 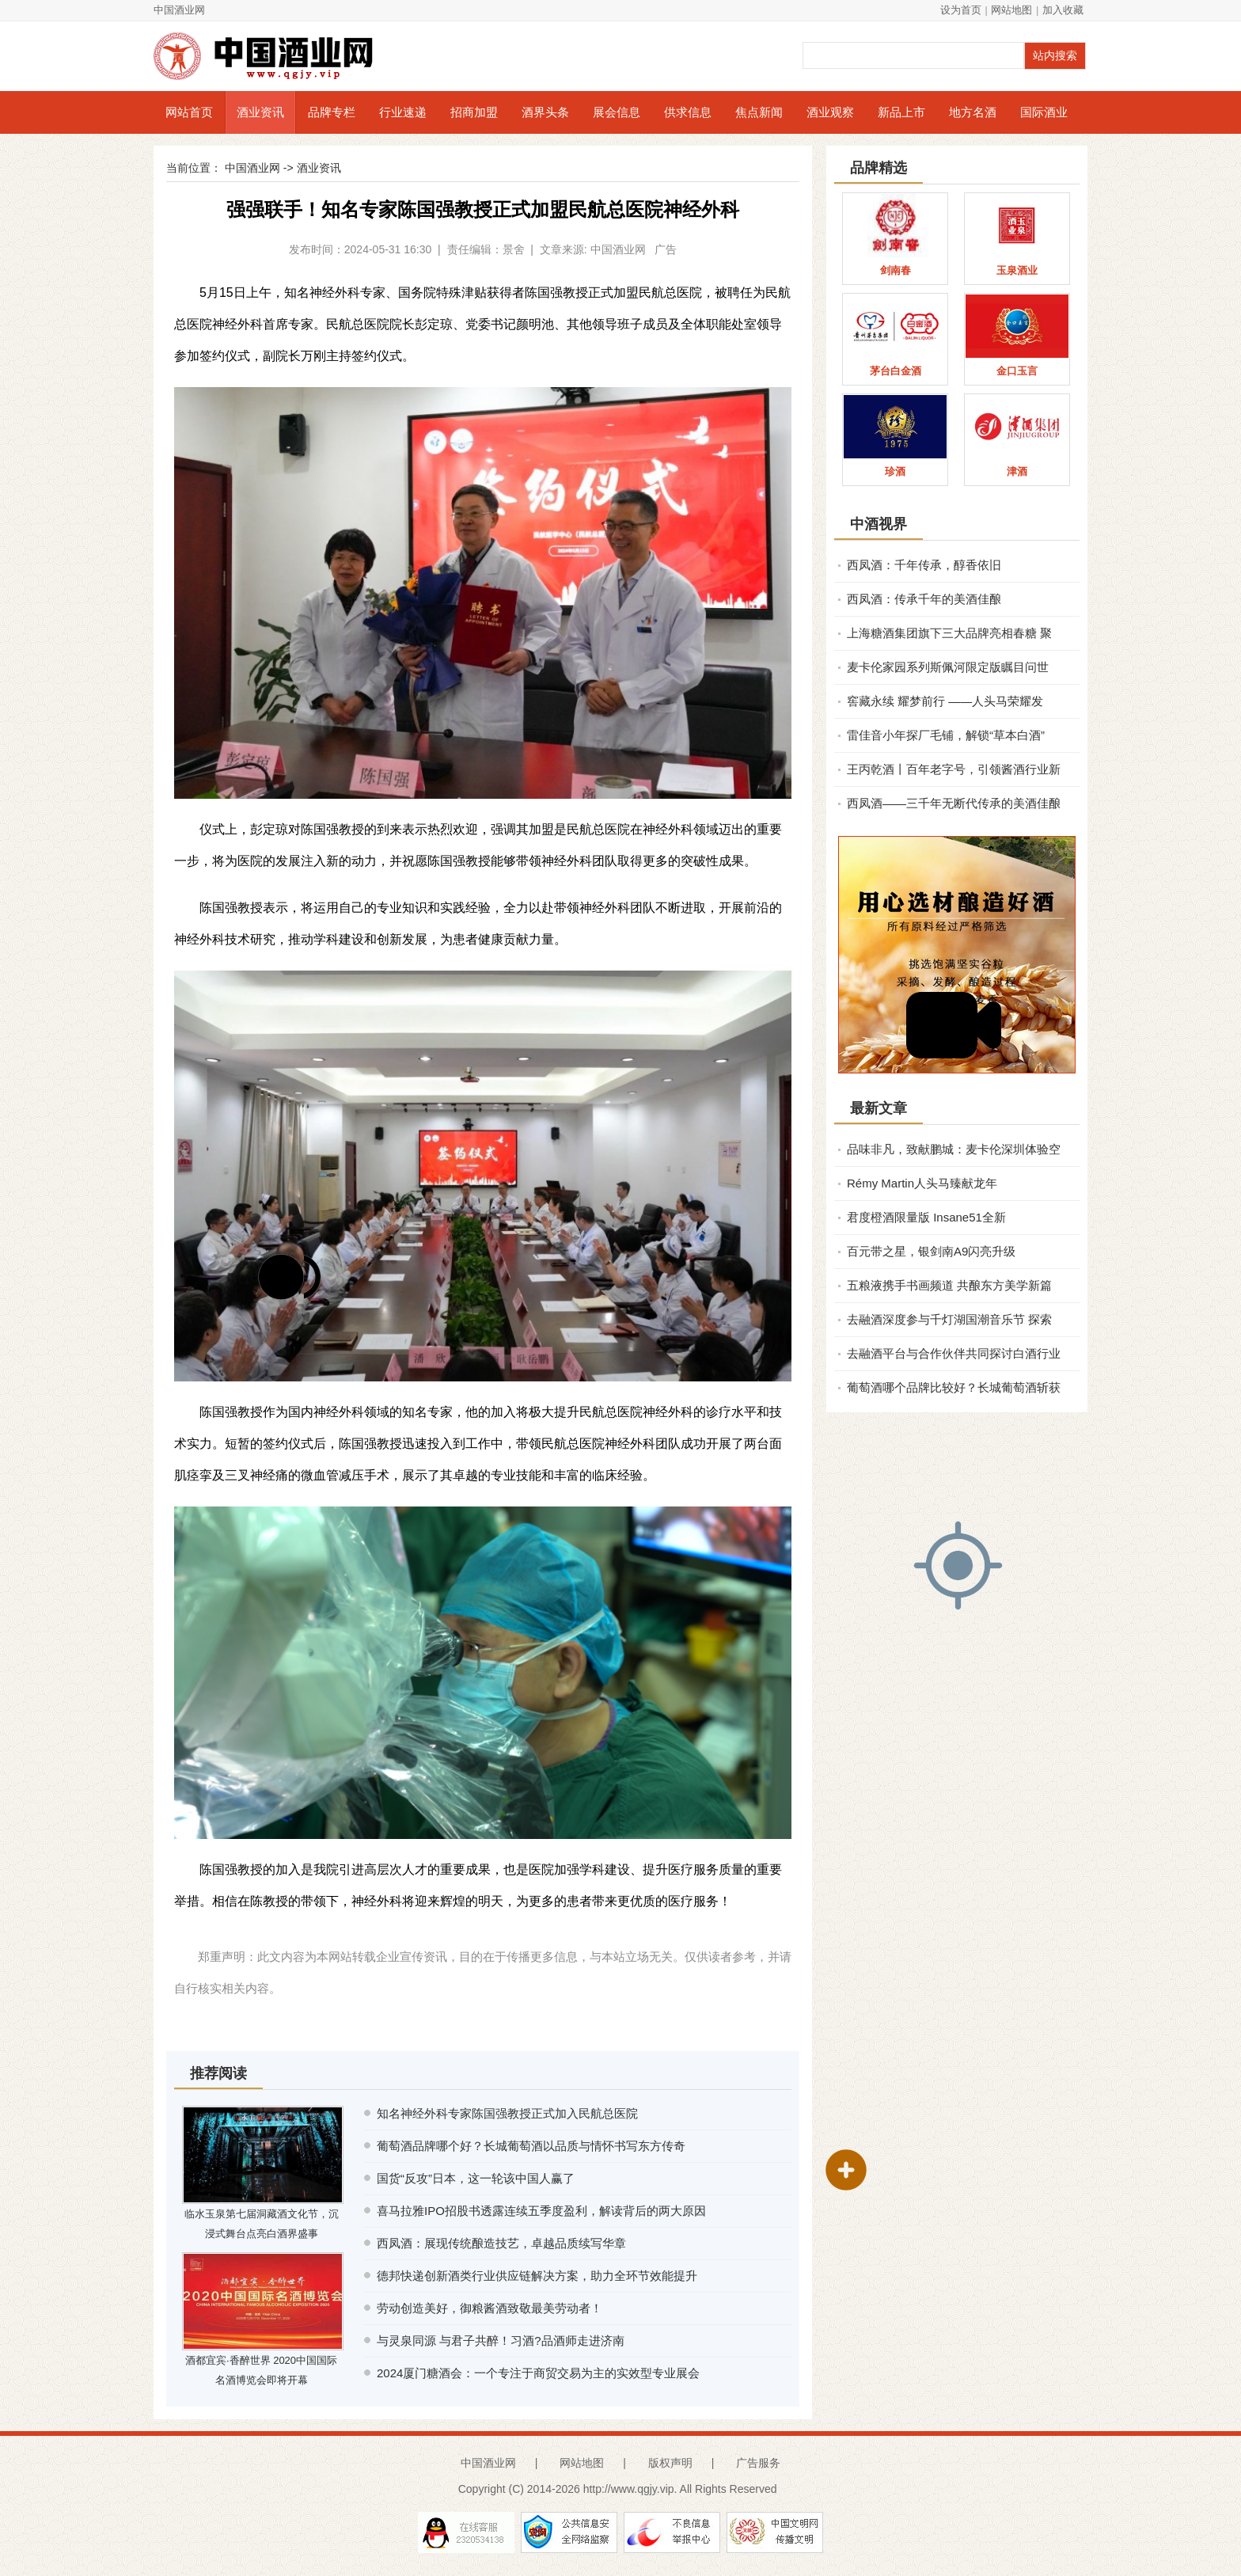 What do you see at coordinates (290, 1277) in the screenshot?
I see `indicates active recording or live broadcast` at bounding box center [290, 1277].